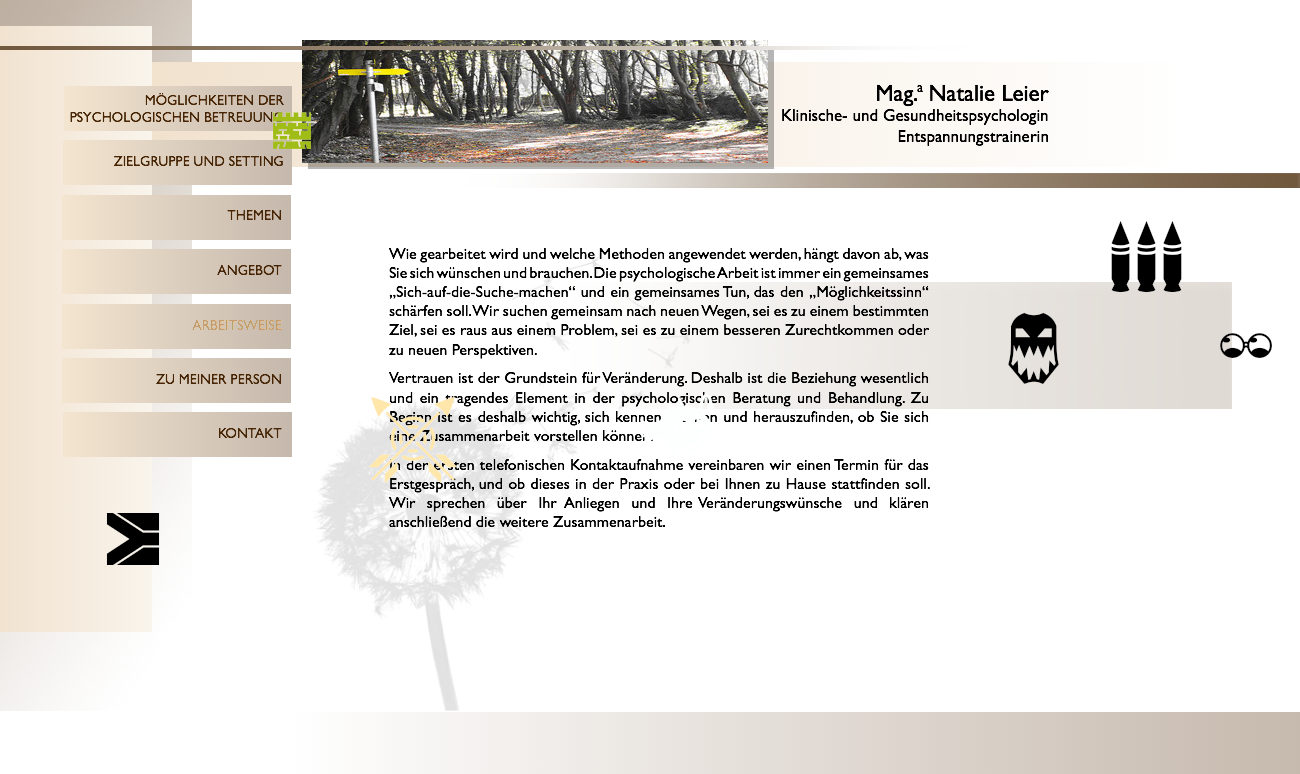 The image size is (1300, 774). I want to click on deep sea or ocean-themed game element, so click(677, 426).